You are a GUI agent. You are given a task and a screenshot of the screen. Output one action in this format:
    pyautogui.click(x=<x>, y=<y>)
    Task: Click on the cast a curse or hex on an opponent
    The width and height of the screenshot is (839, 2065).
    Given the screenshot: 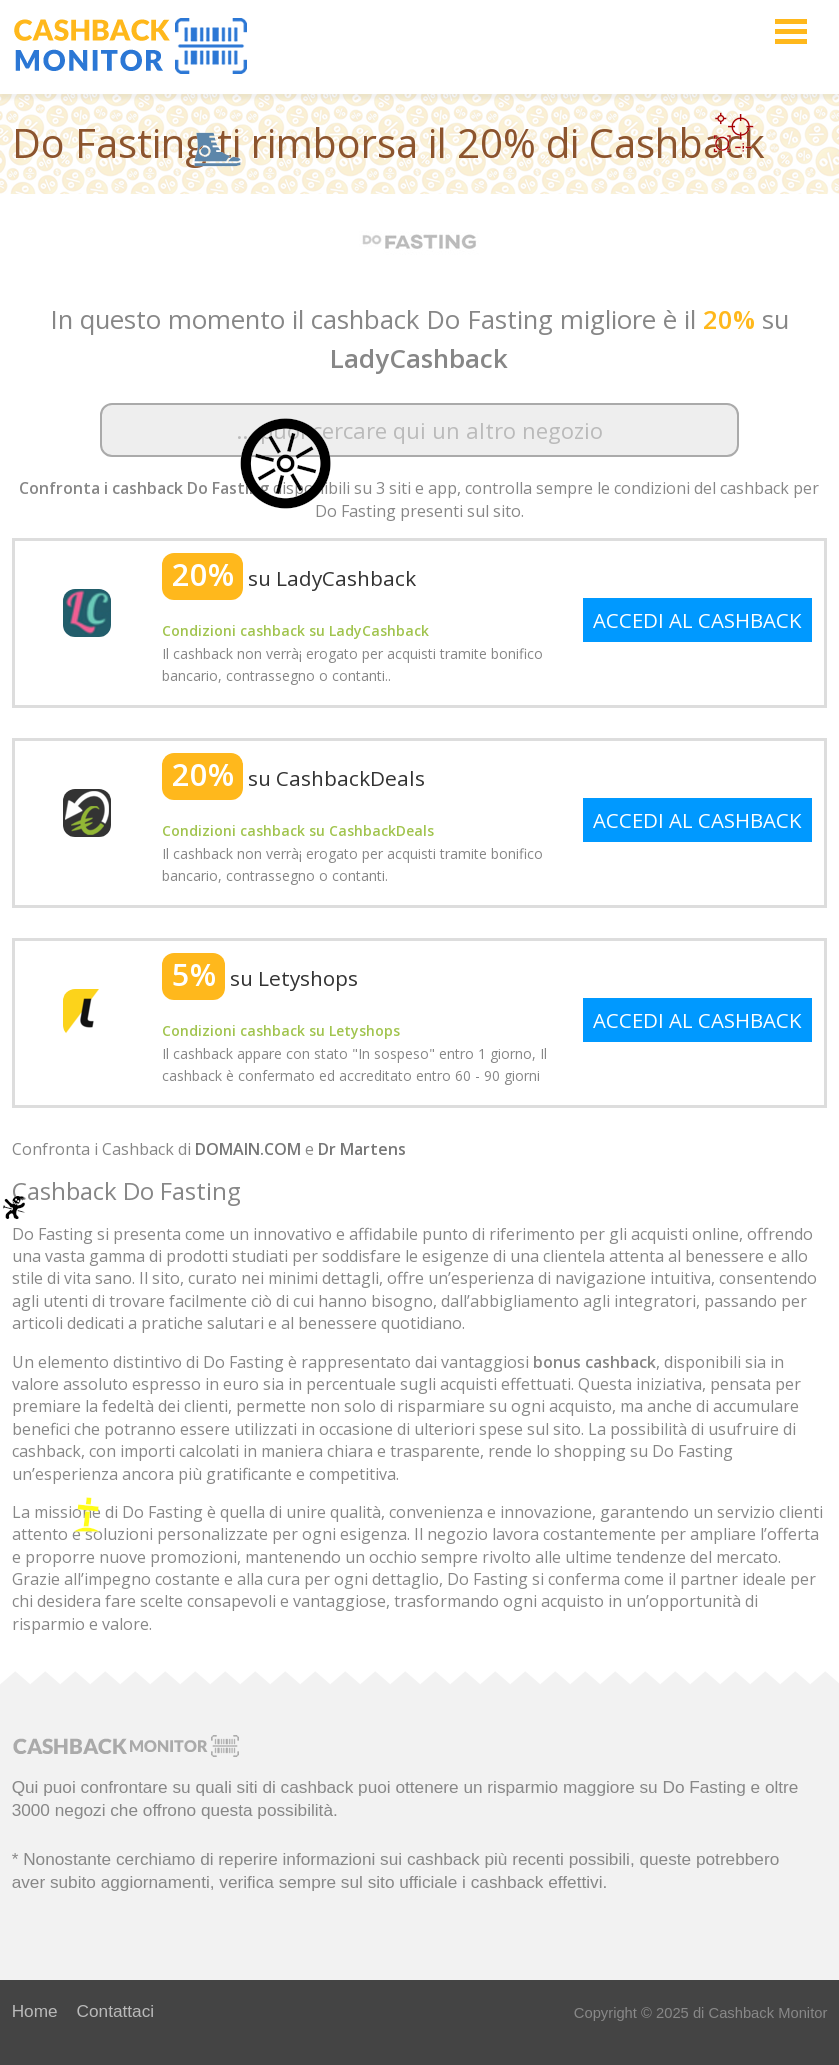 What is the action you would take?
    pyautogui.click(x=14, y=1207)
    